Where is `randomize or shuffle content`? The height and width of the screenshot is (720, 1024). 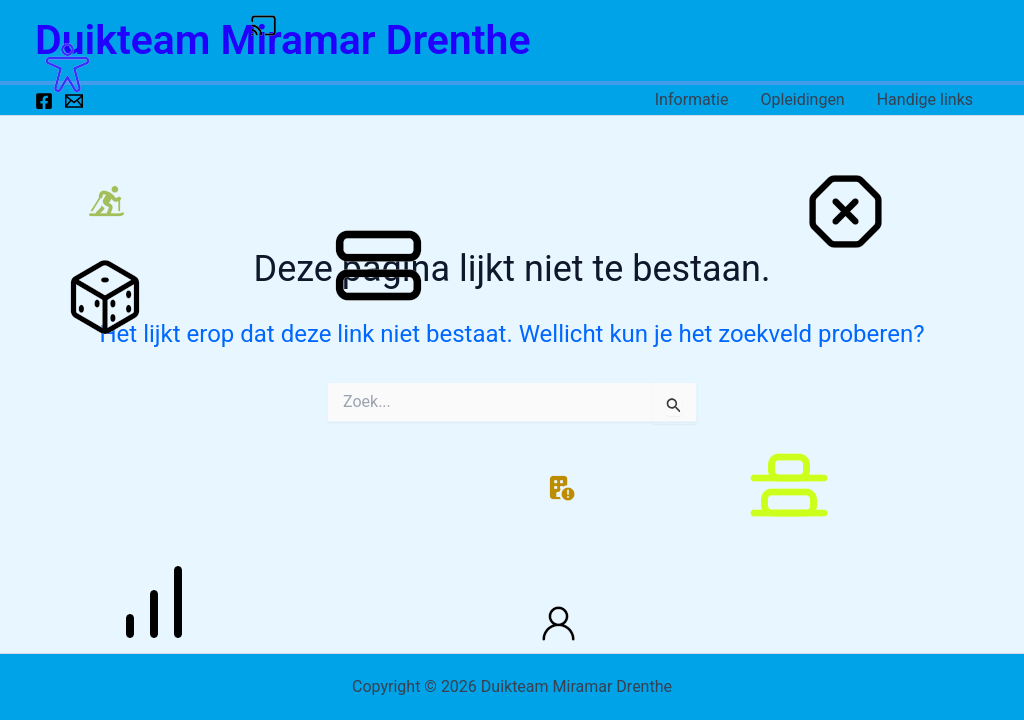
randomize or shuffle content is located at coordinates (105, 297).